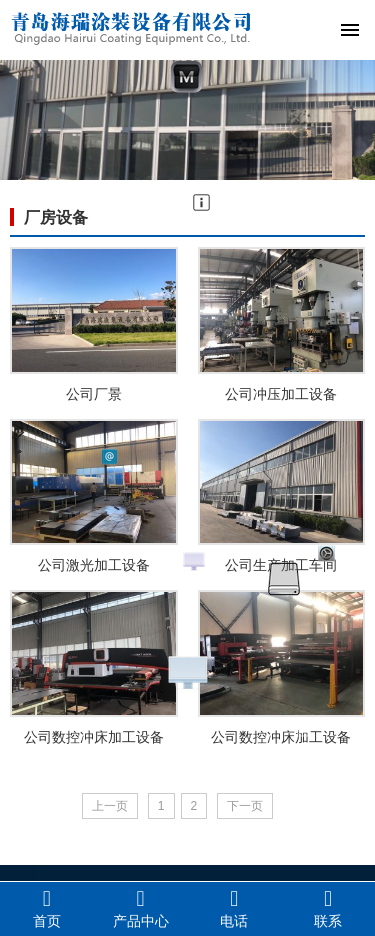  I want to click on access advertising and privacy settings, so click(326, 553).